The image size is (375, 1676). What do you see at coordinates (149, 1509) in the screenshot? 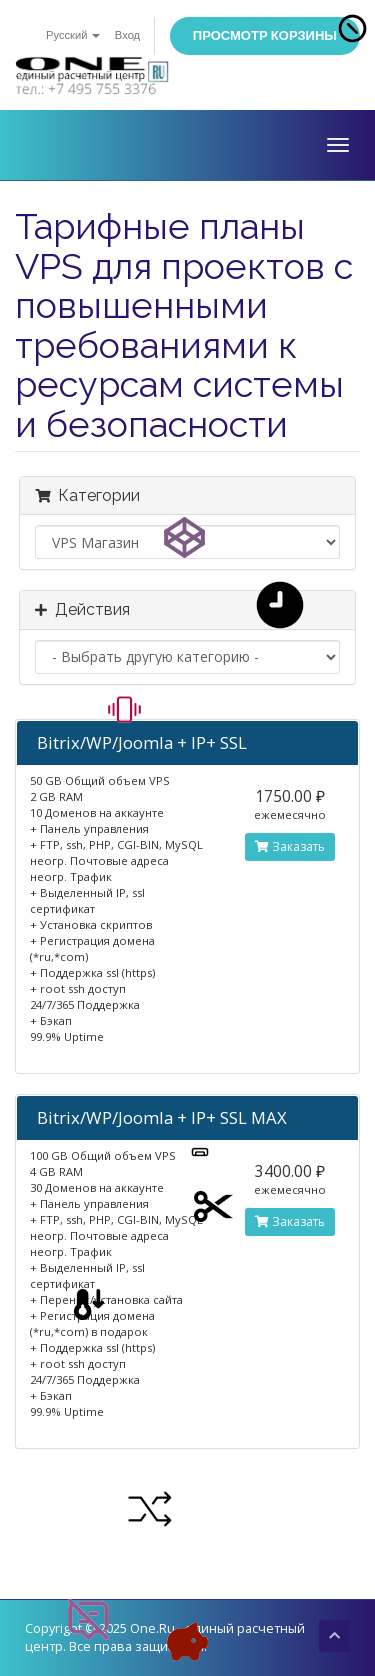
I see `shuffle playlist or queue order` at bounding box center [149, 1509].